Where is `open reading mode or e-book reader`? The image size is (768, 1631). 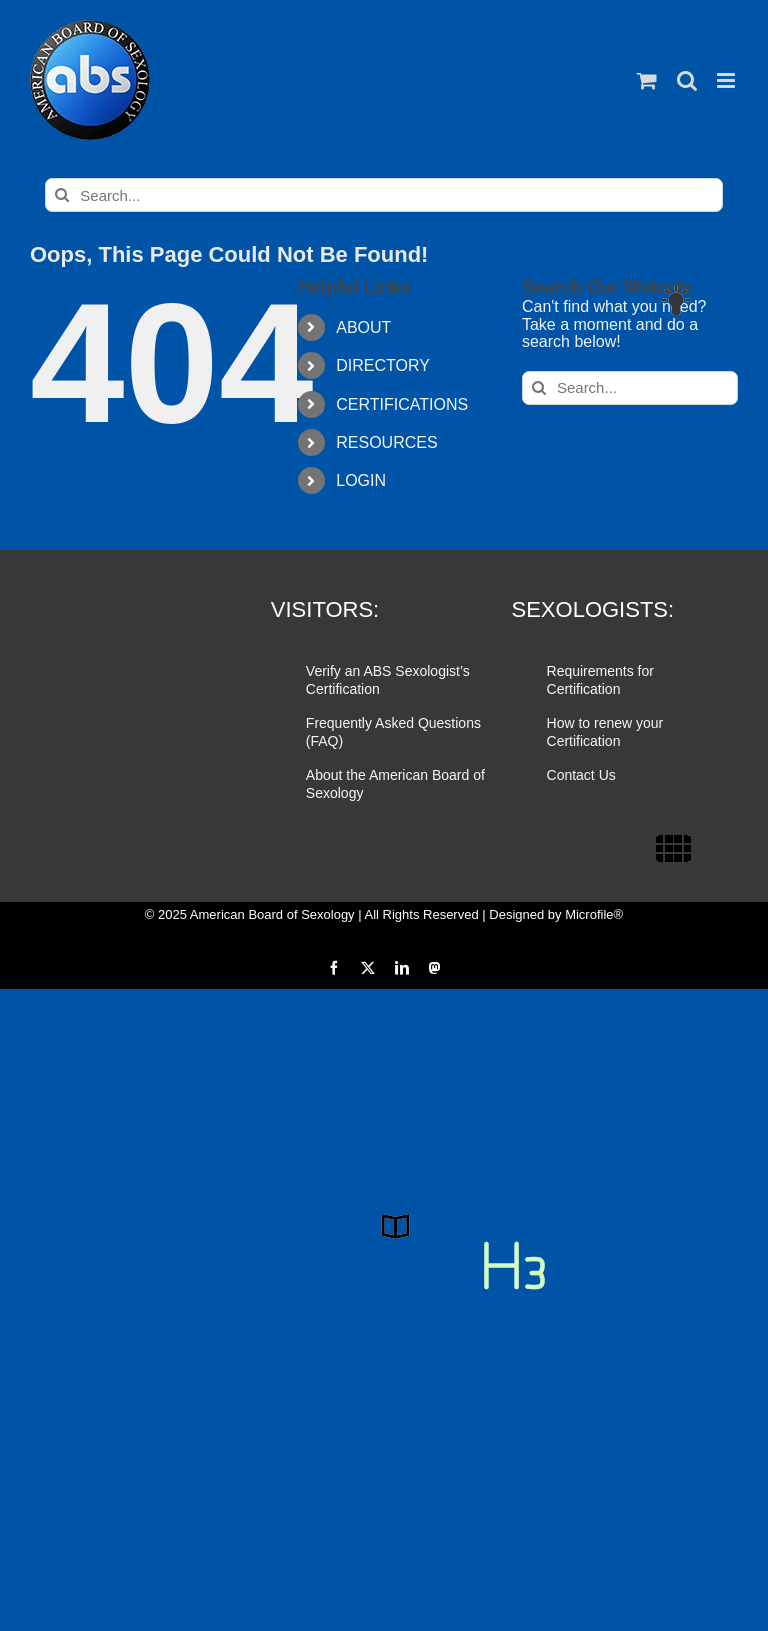 open reading mode or e-book reader is located at coordinates (395, 1226).